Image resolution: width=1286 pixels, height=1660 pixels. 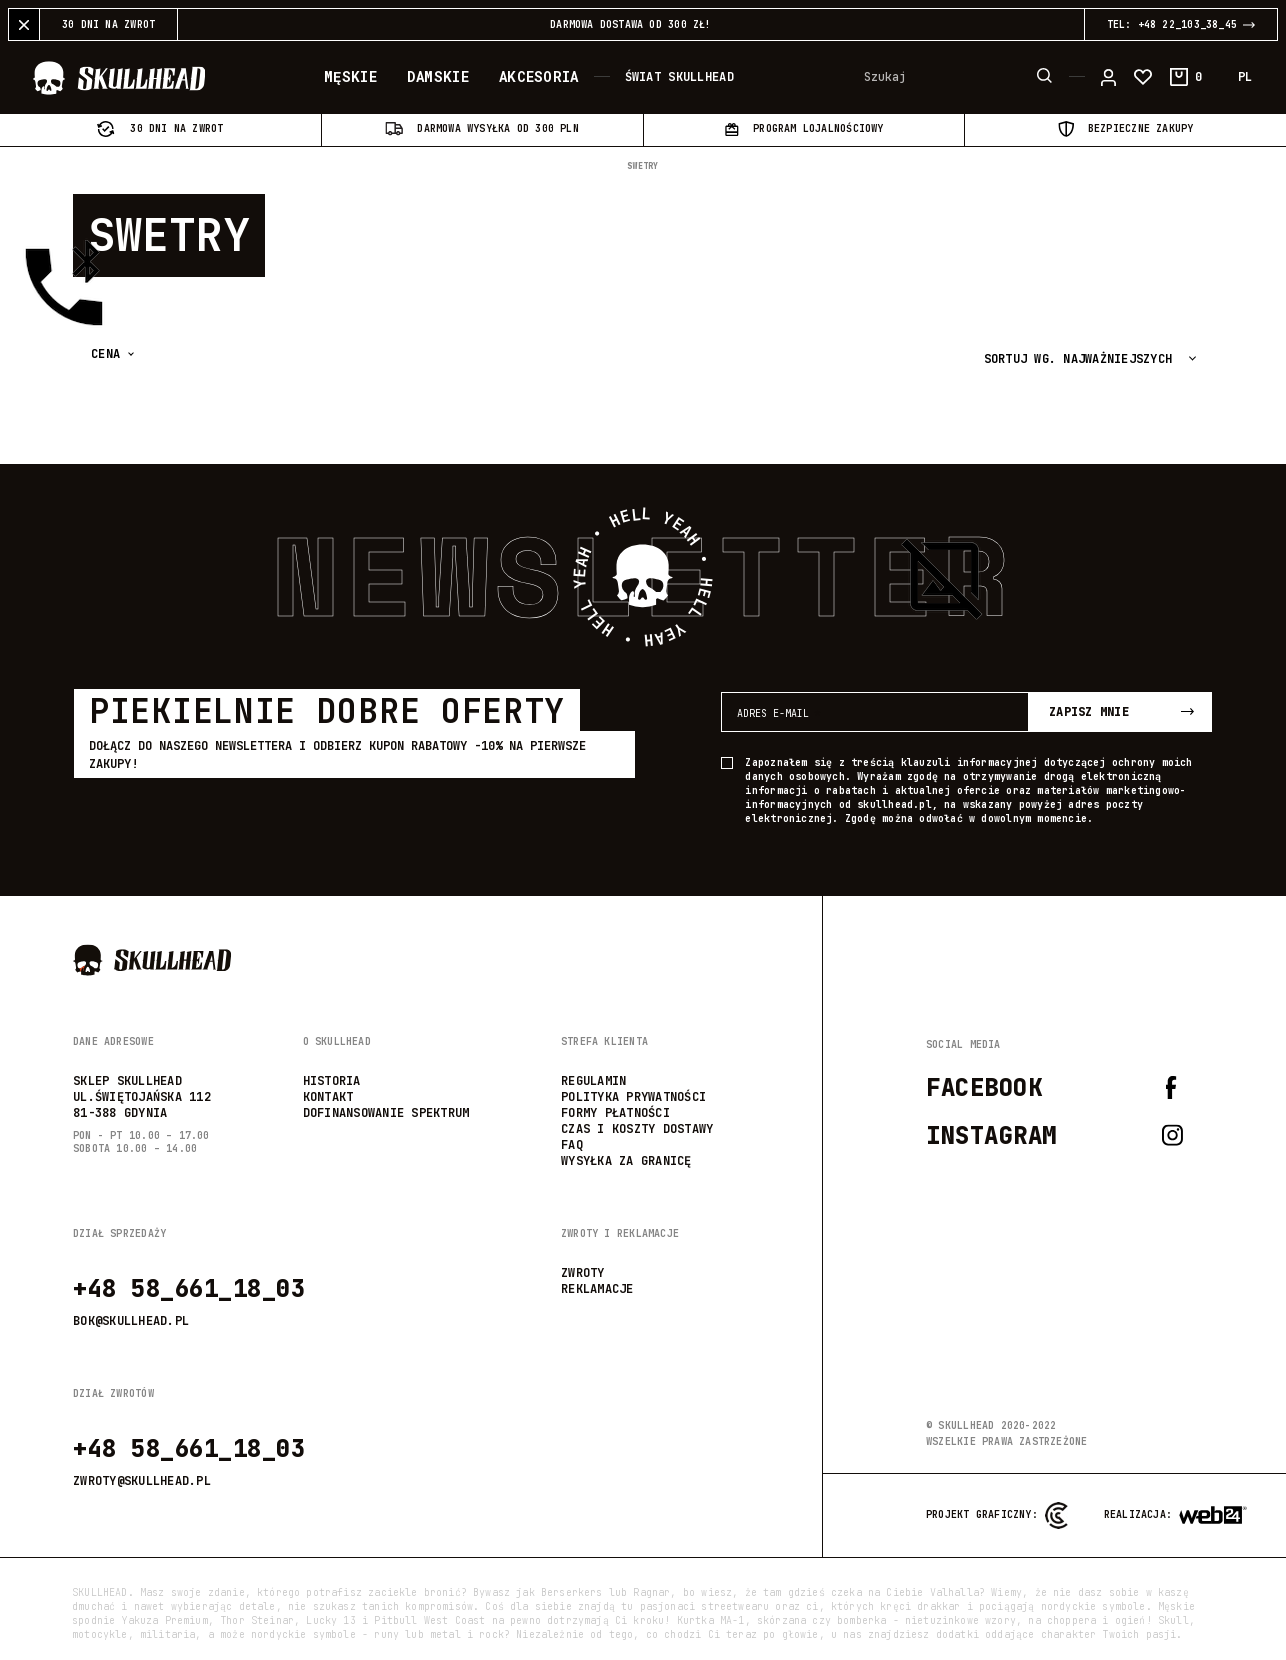 What do you see at coordinates (64, 287) in the screenshot?
I see `indicates an active call using a bluetooth speaker` at bounding box center [64, 287].